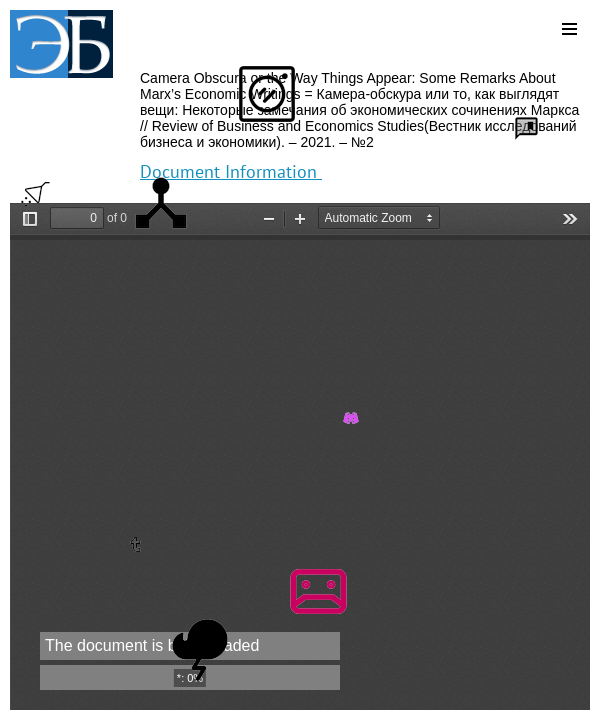 This screenshot has height=720, width=600. Describe the element at coordinates (161, 203) in the screenshot. I see `connect or manage linked devices` at that location.